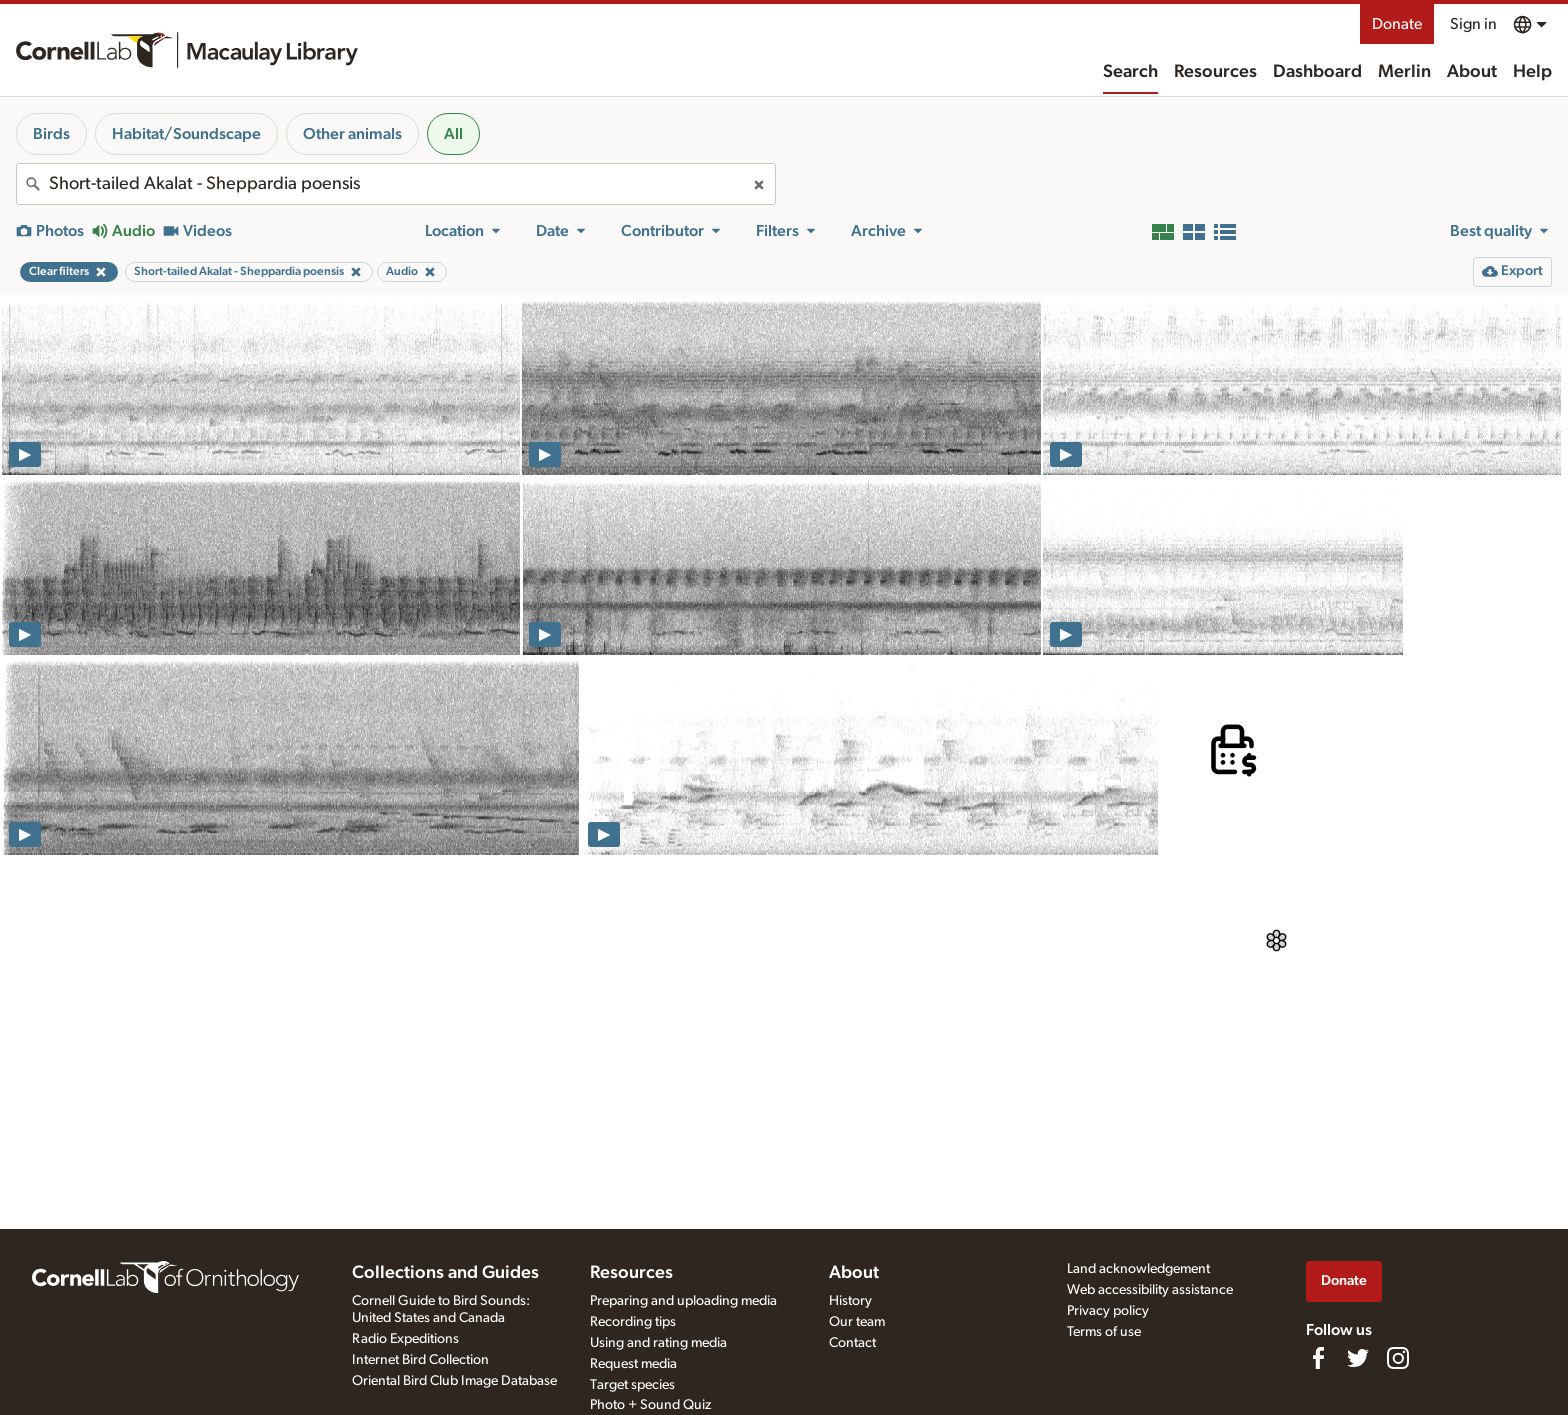 This screenshot has height=1415, width=1568. I want to click on open point of sale system, so click(1232, 750).